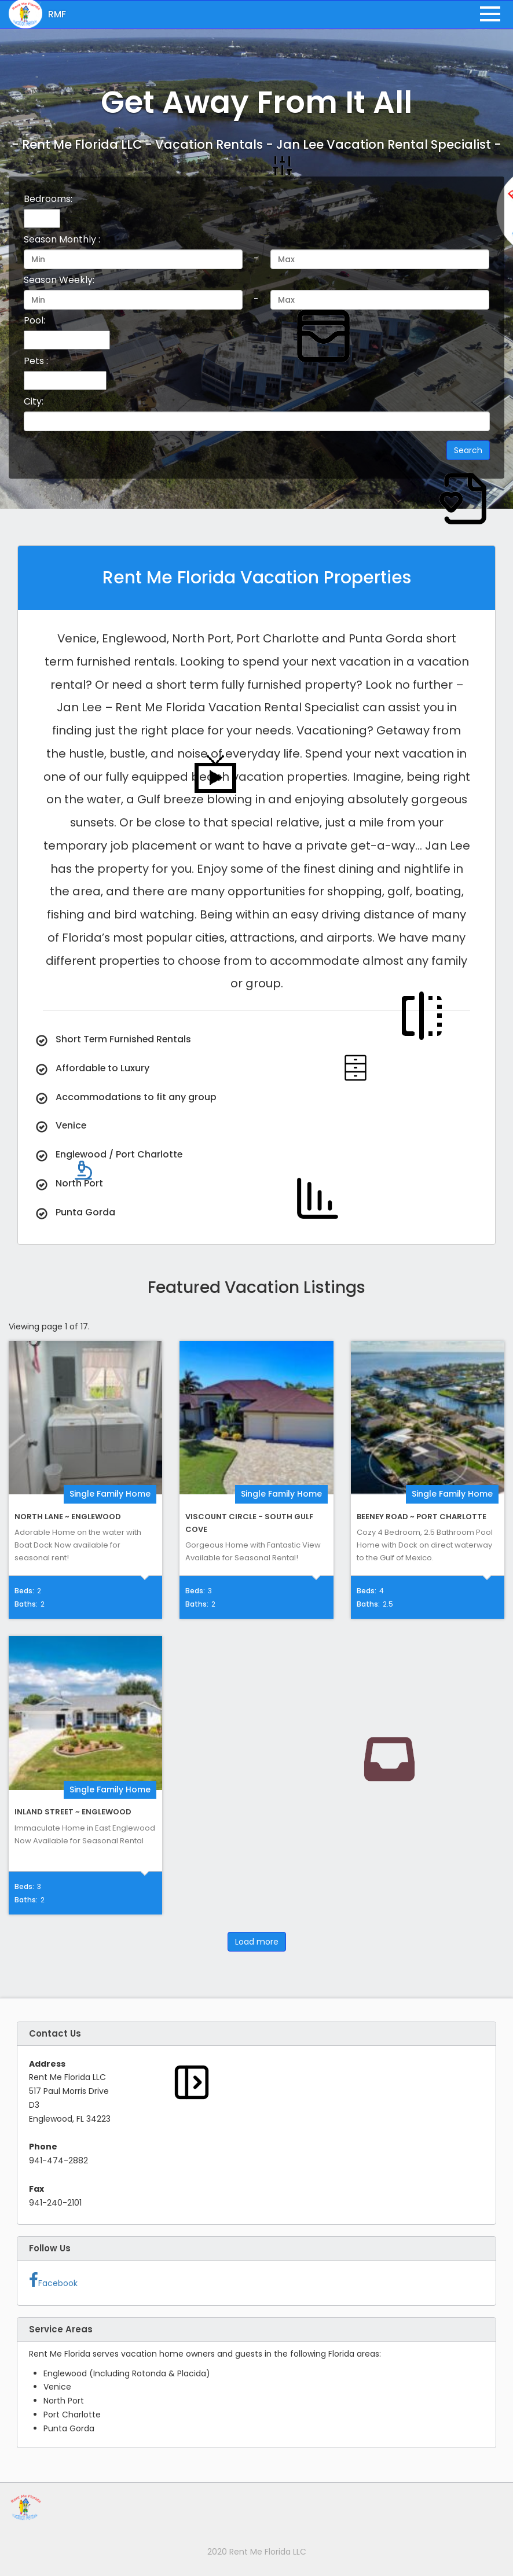  I want to click on access your digital wallet and payment cards, so click(323, 336).